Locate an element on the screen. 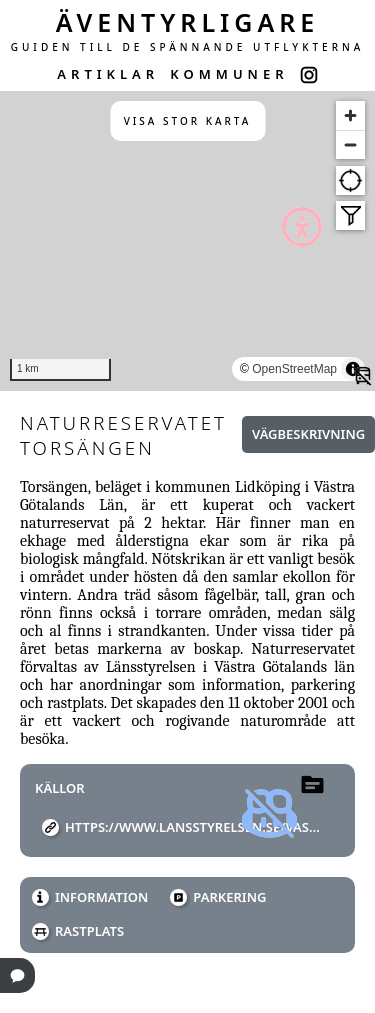  indicates github copilot is unavailable or disabled is located at coordinates (269, 813).